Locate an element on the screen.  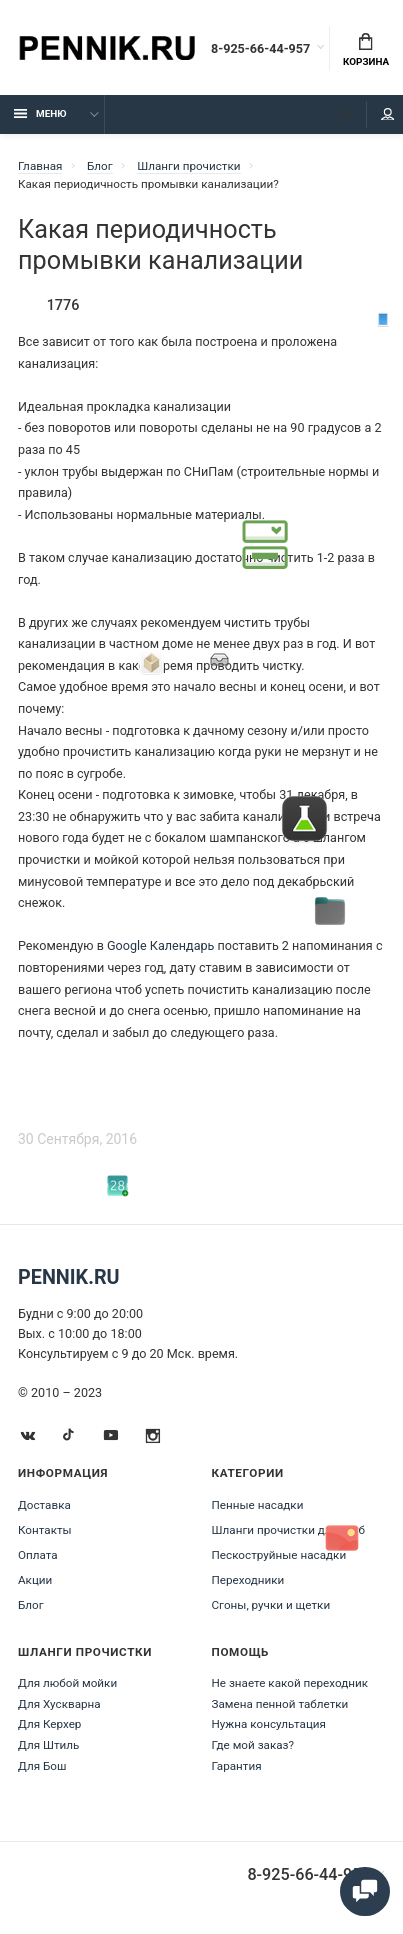
indicates item is linked to photos library is located at coordinates (342, 1538).